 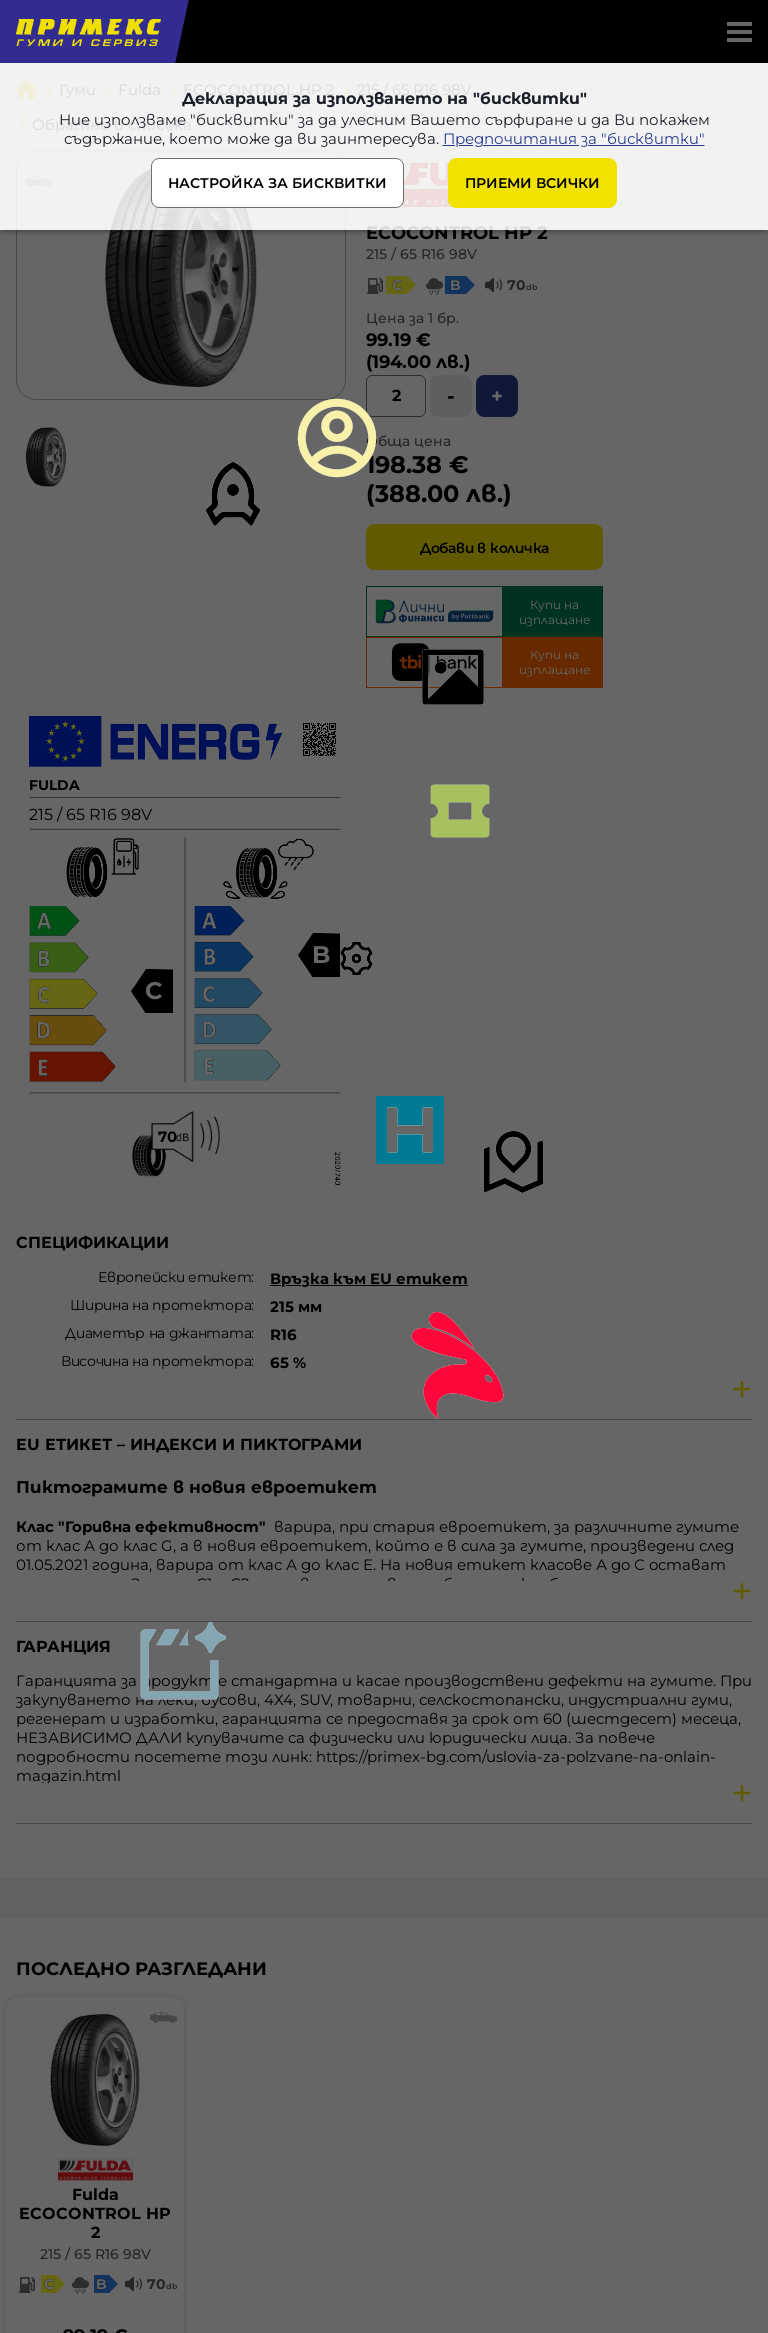 What do you see at coordinates (233, 493) in the screenshot?
I see `launch or deploy an application` at bounding box center [233, 493].